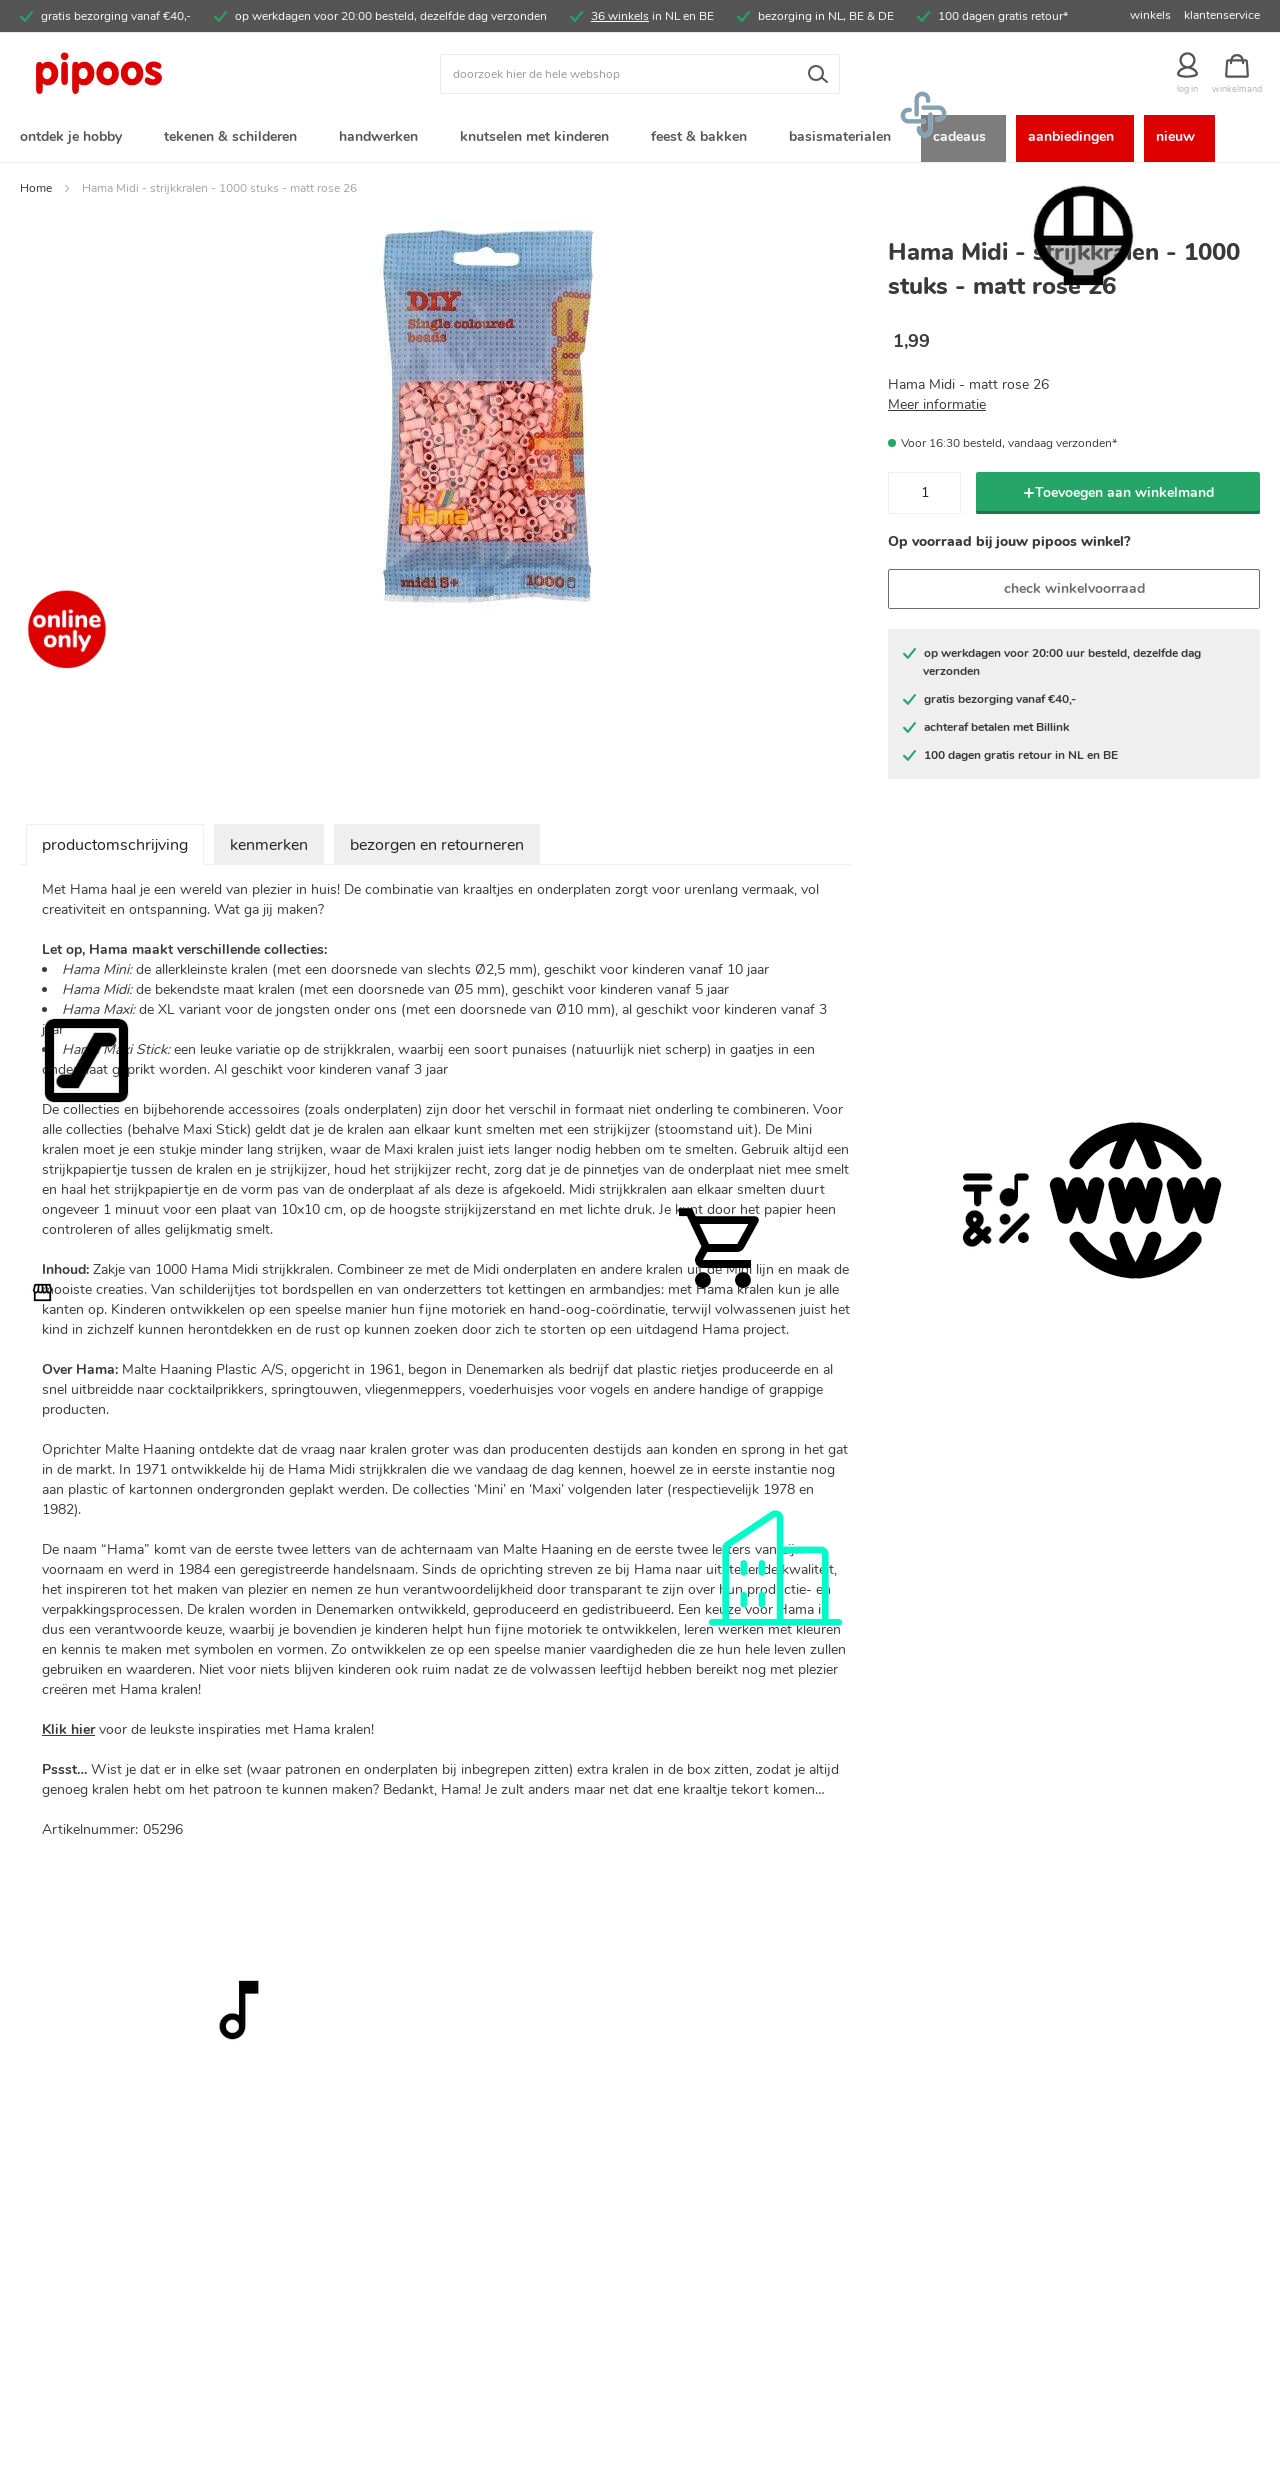 This screenshot has width=1280, height=2478. What do you see at coordinates (1083, 235) in the screenshot?
I see `browse asian or rice-based food options` at bounding box center [1083, 235].